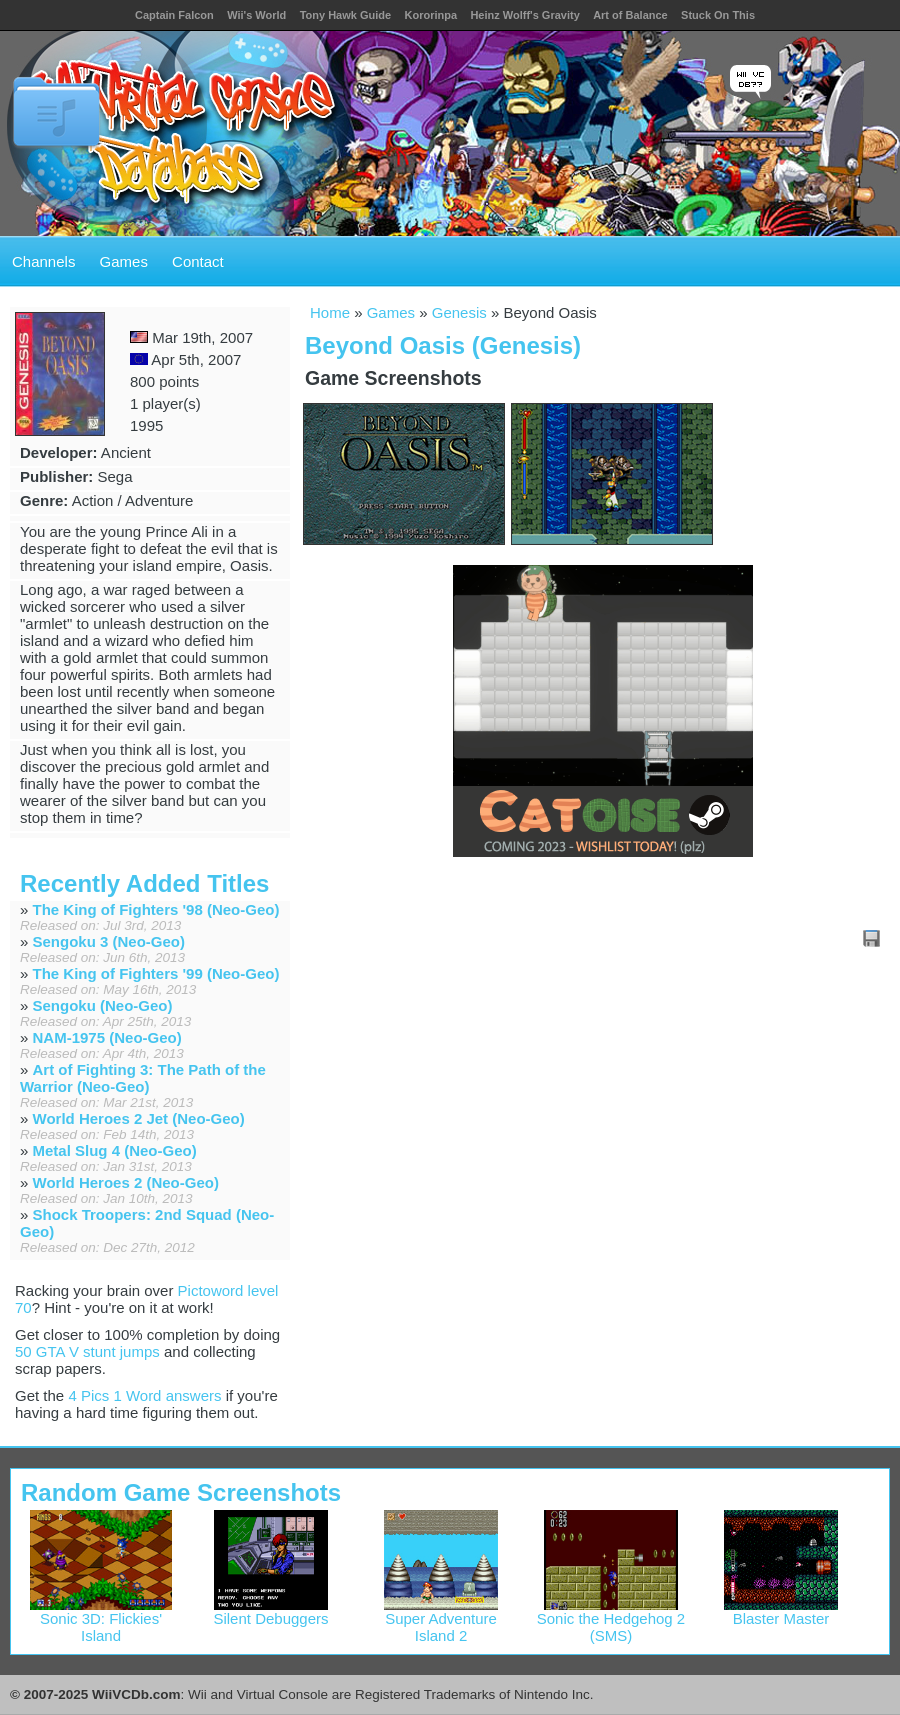  I want to click on save the current file or document, so click(871, 938).